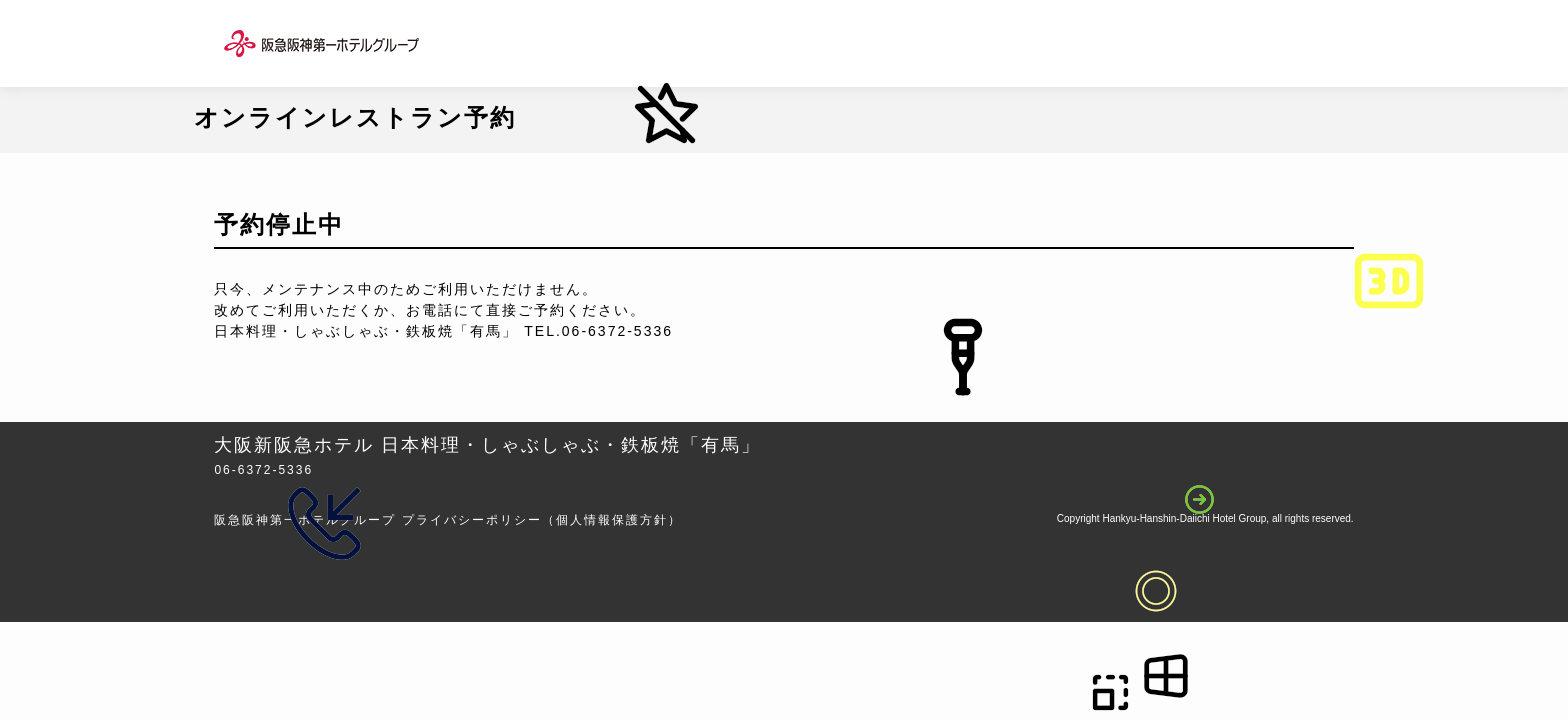 The height and width of the screenshot is (720, 1568). Describe the element at coordinates (1166, 676) in the screenshot. I see `open windows settings or system options` at that location.